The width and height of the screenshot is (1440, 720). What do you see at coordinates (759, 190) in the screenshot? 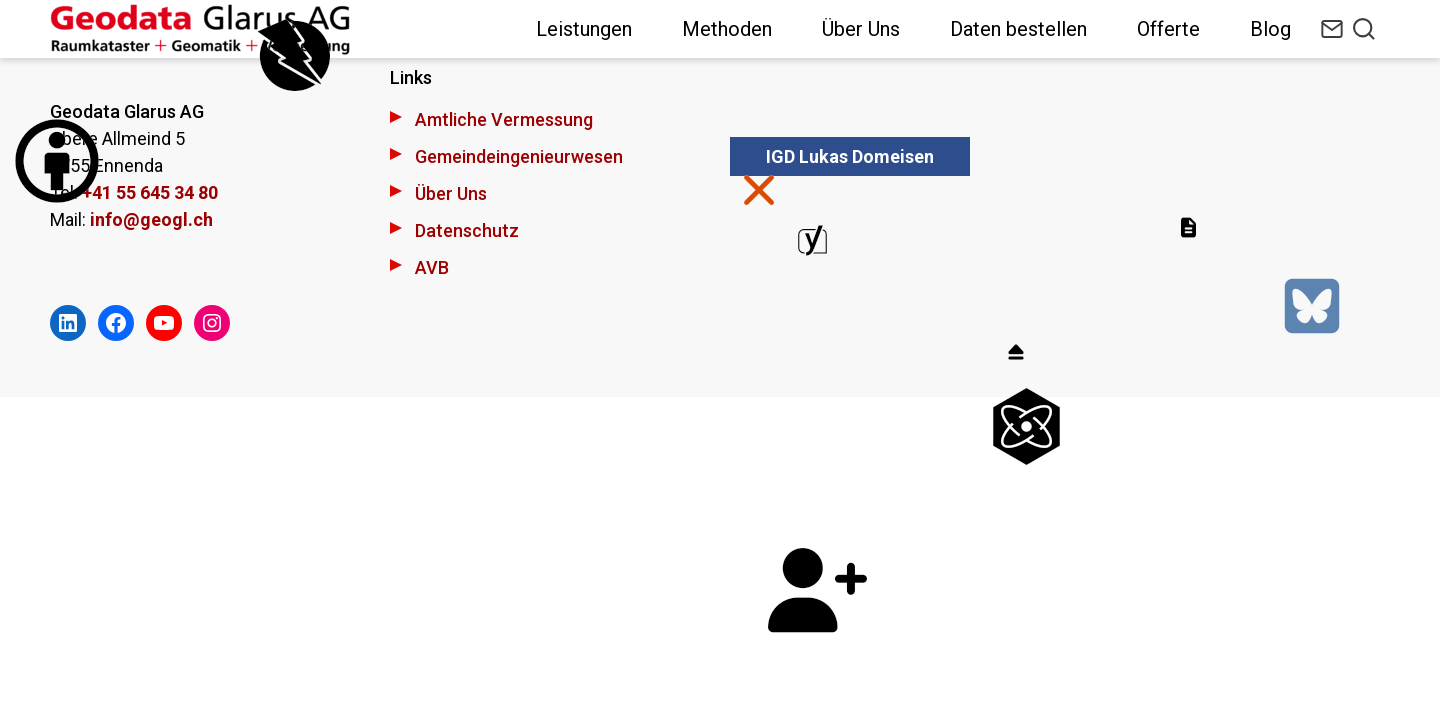
I see `close or dismiss a dialog` at bounding box center [759, 190].